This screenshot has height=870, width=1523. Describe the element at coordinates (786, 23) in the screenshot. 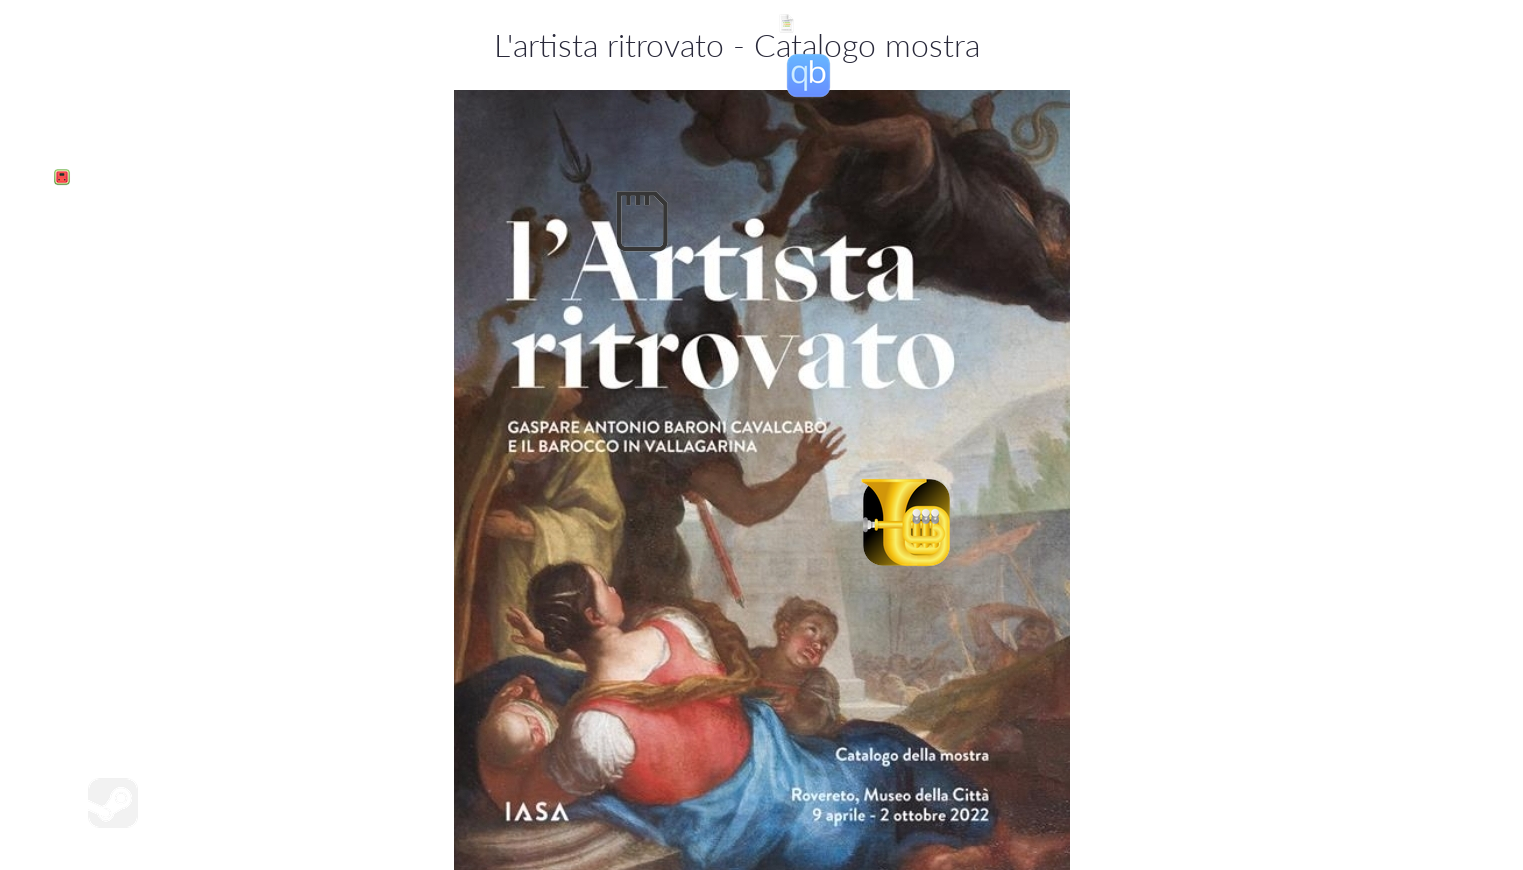

I see `changelog text file` at that location.